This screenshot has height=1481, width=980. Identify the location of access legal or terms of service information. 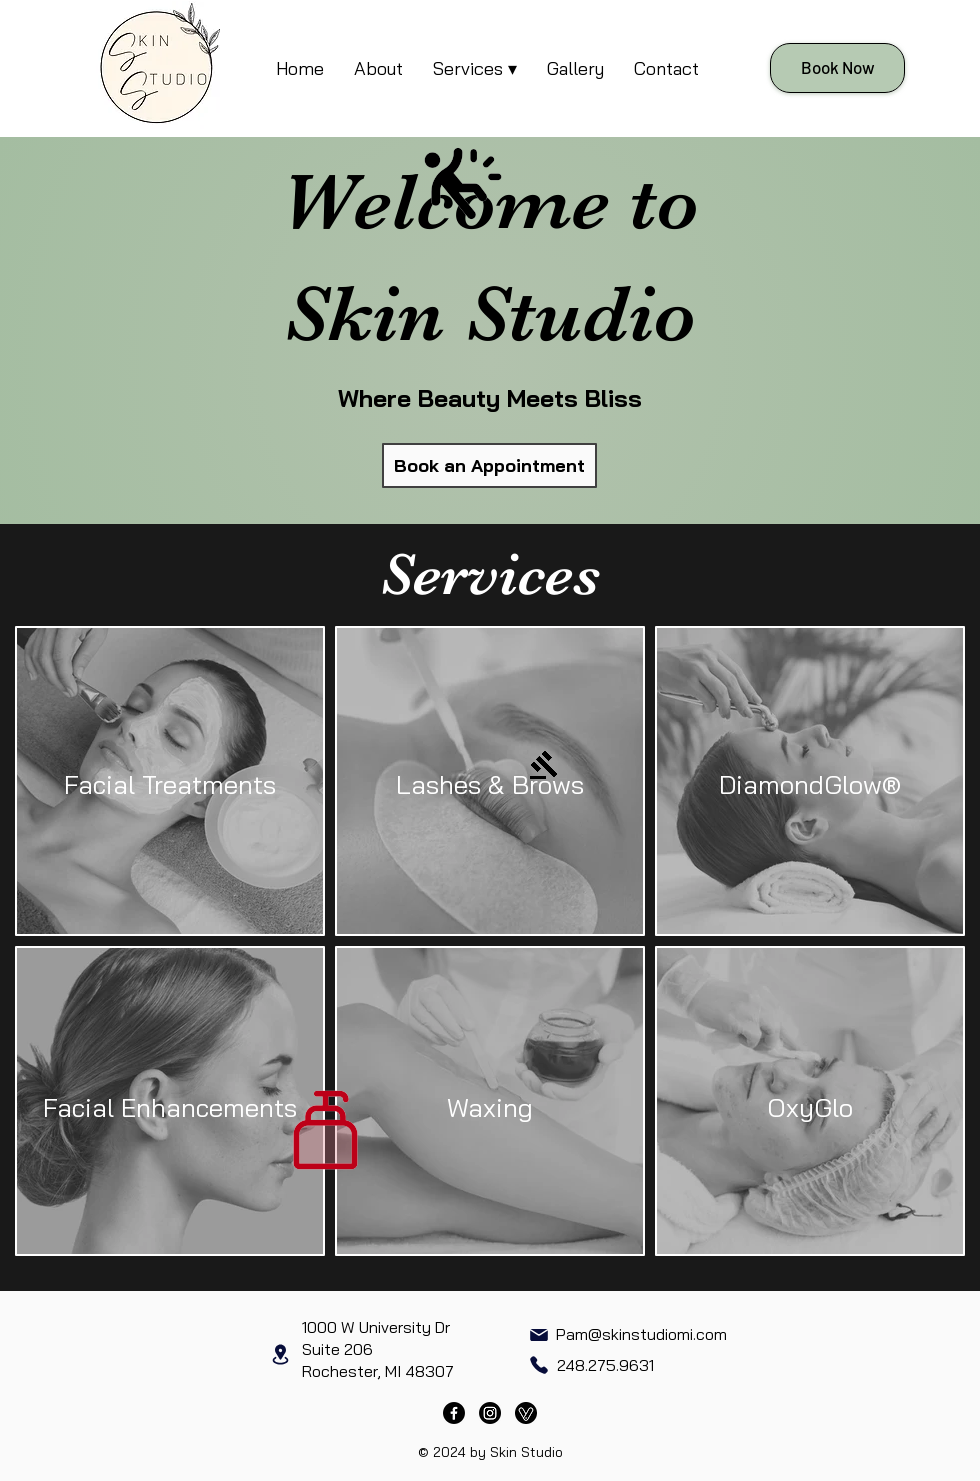
(544, 764).